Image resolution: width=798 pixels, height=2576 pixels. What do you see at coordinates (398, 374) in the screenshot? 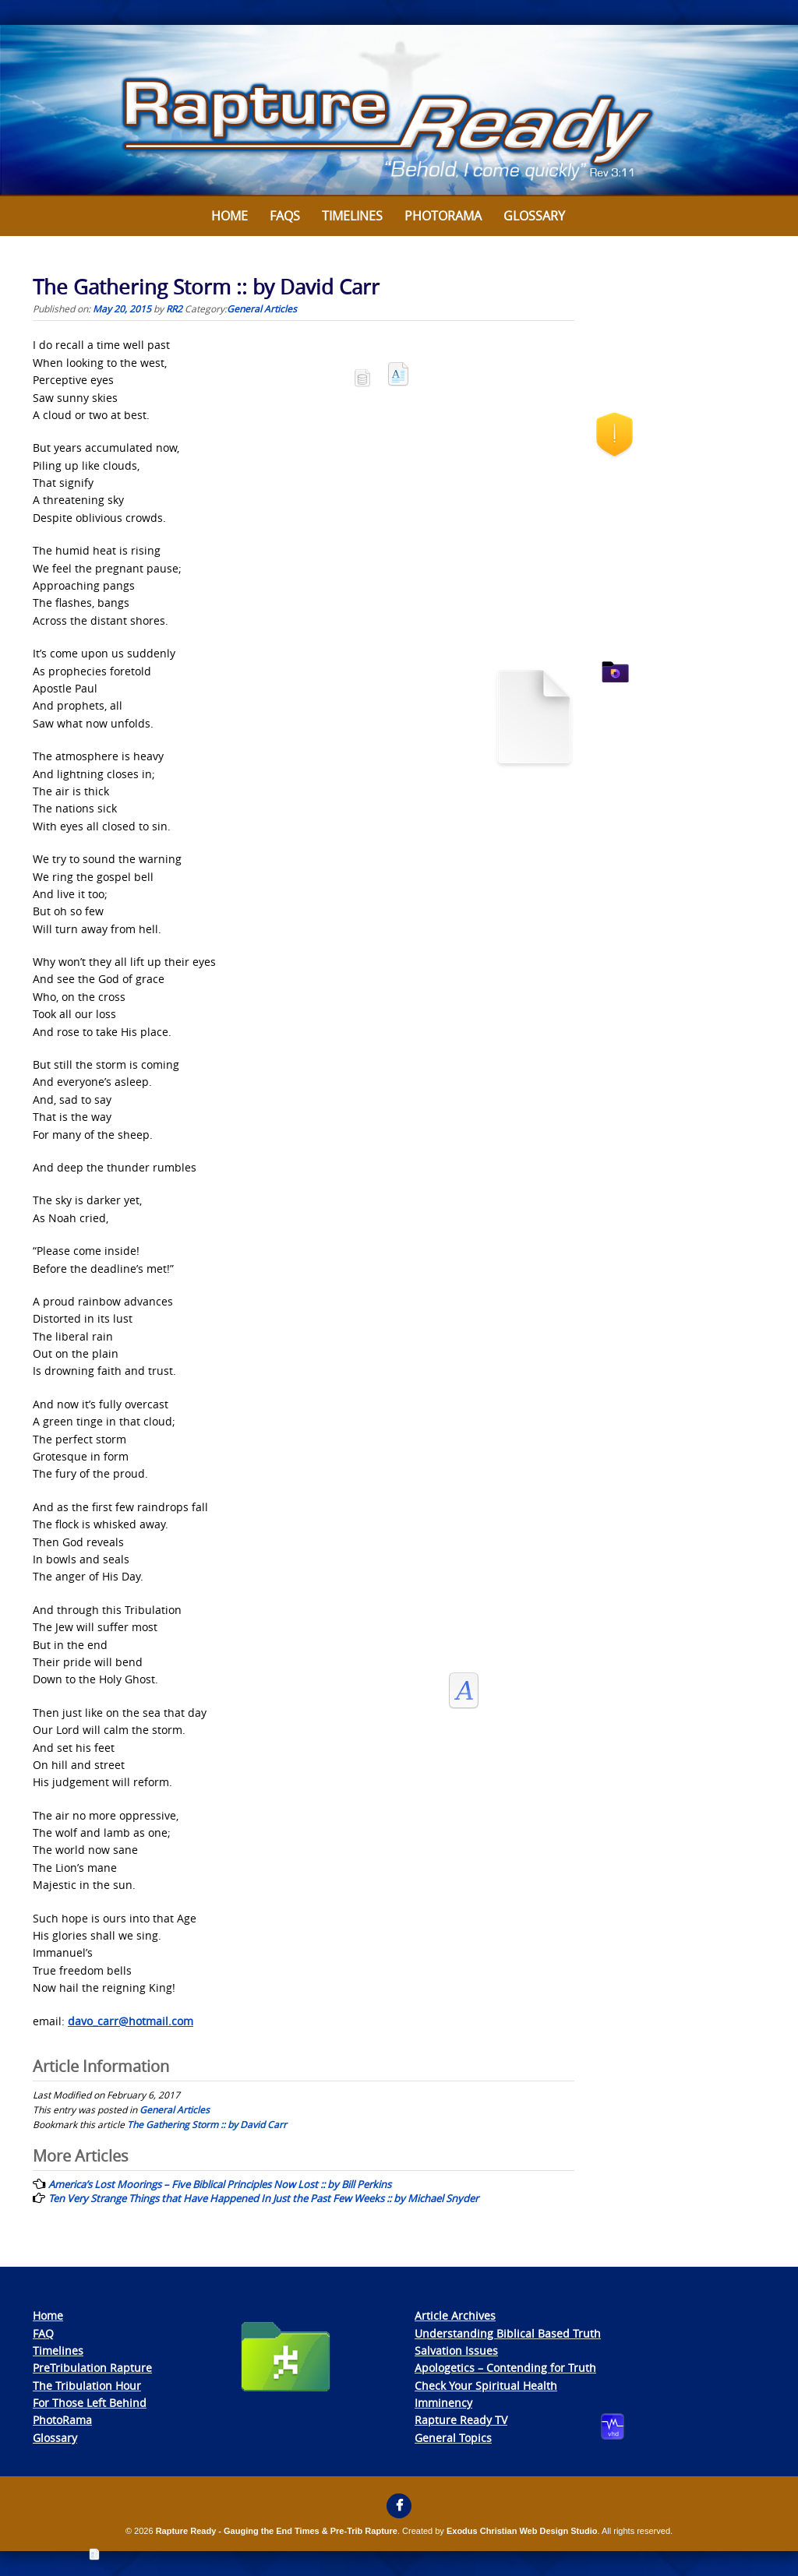
I see `open a word processing document` at bounding box center [398, 374].